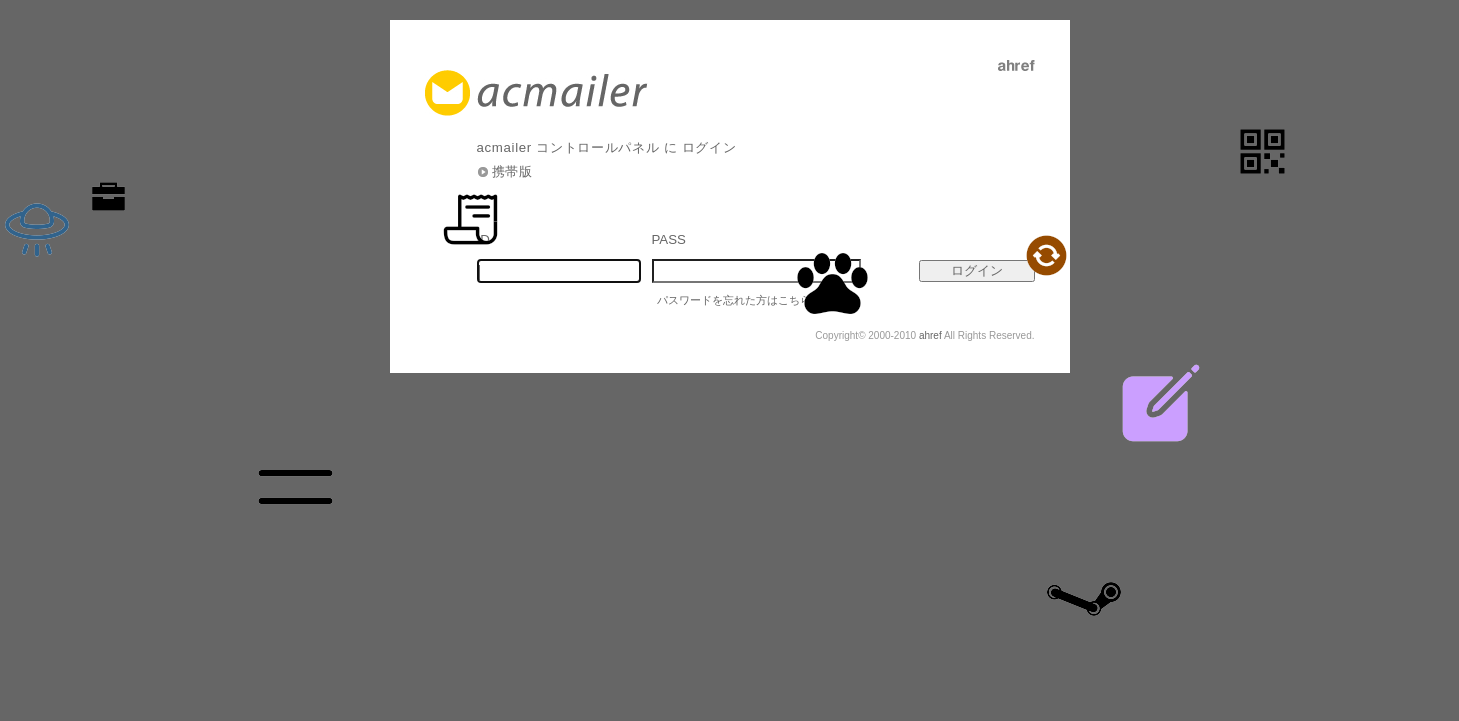 This screenshot has width=1459, height=721. I want to click on sync data or refresh content, so click(1046, 255).